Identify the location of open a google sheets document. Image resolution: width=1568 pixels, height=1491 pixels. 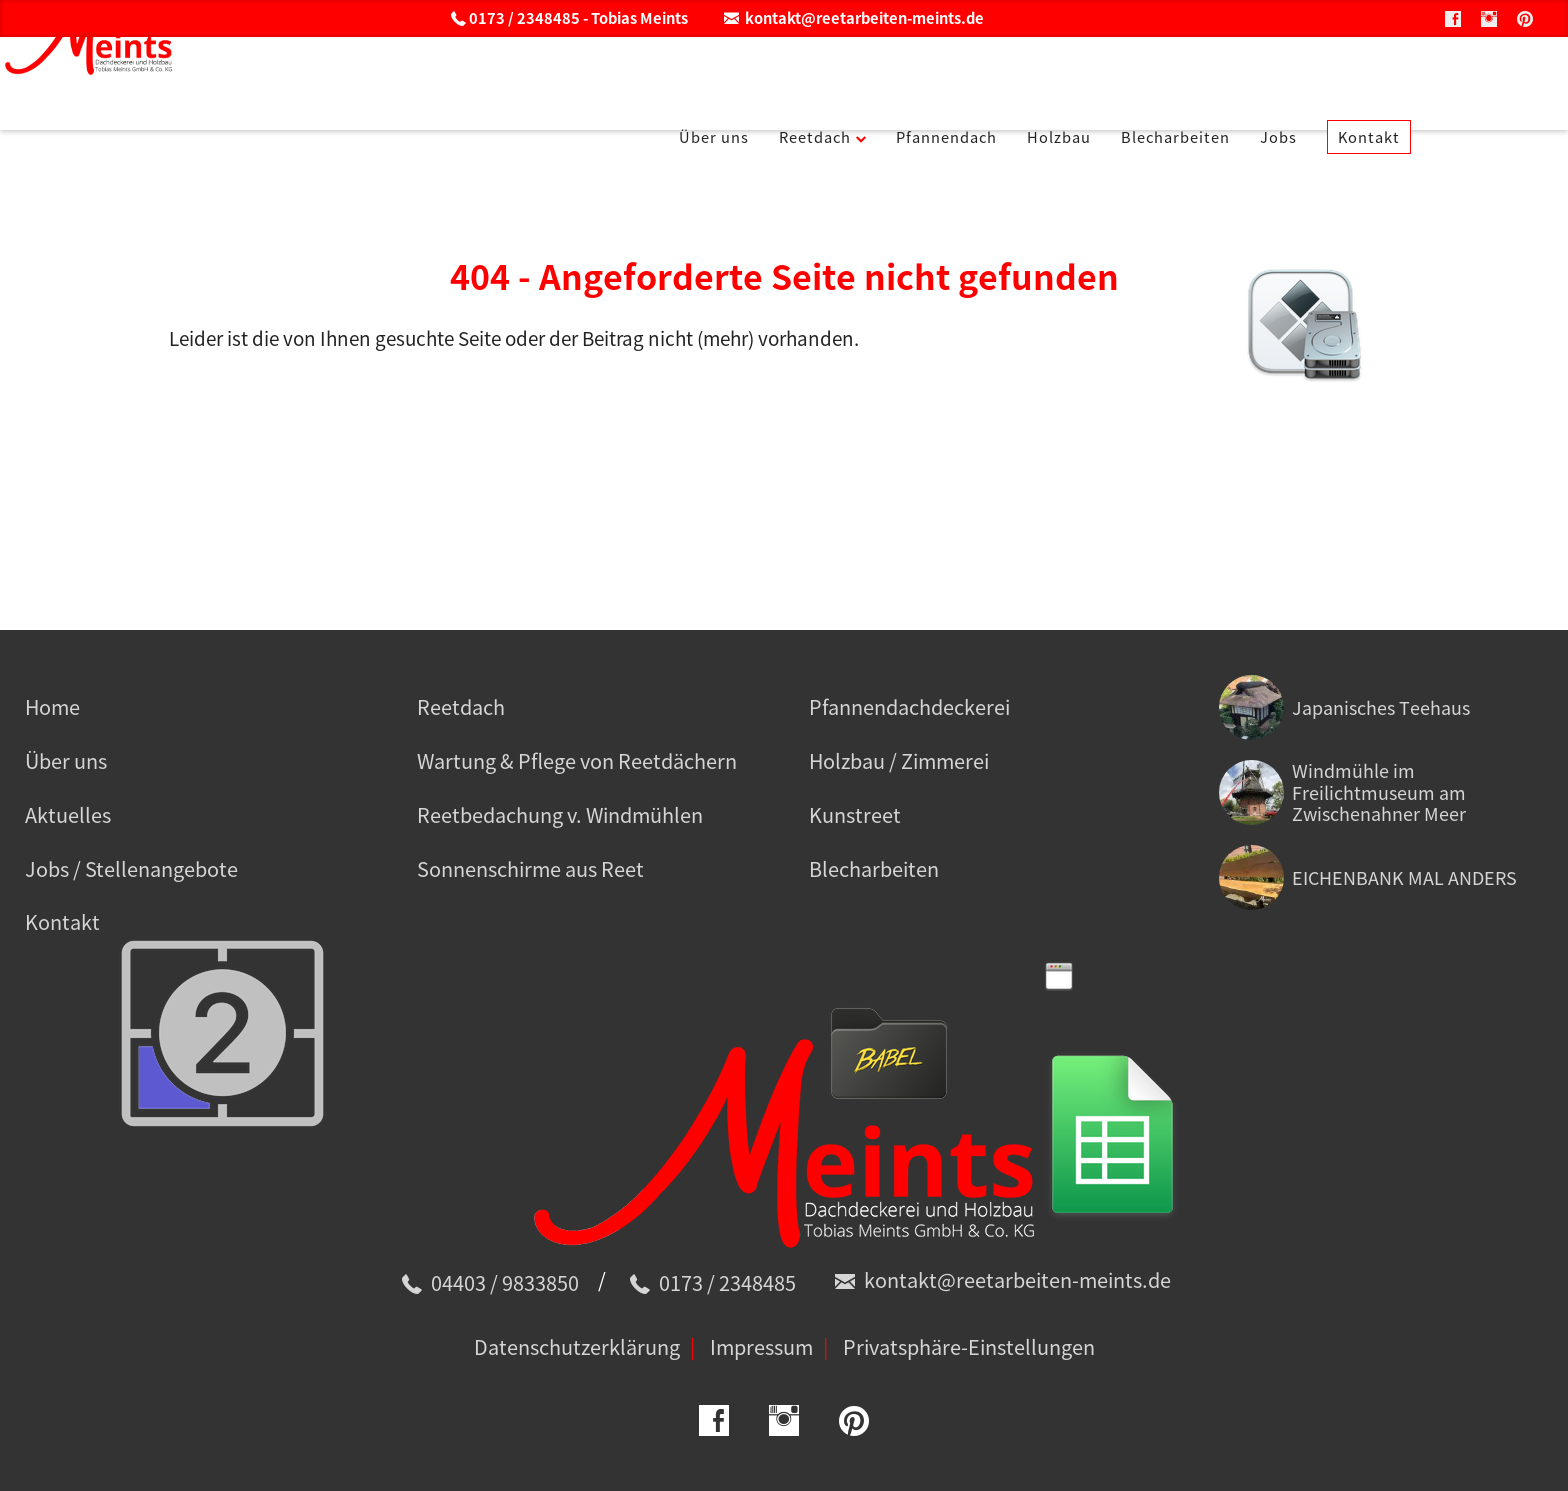
(1112, 1137).